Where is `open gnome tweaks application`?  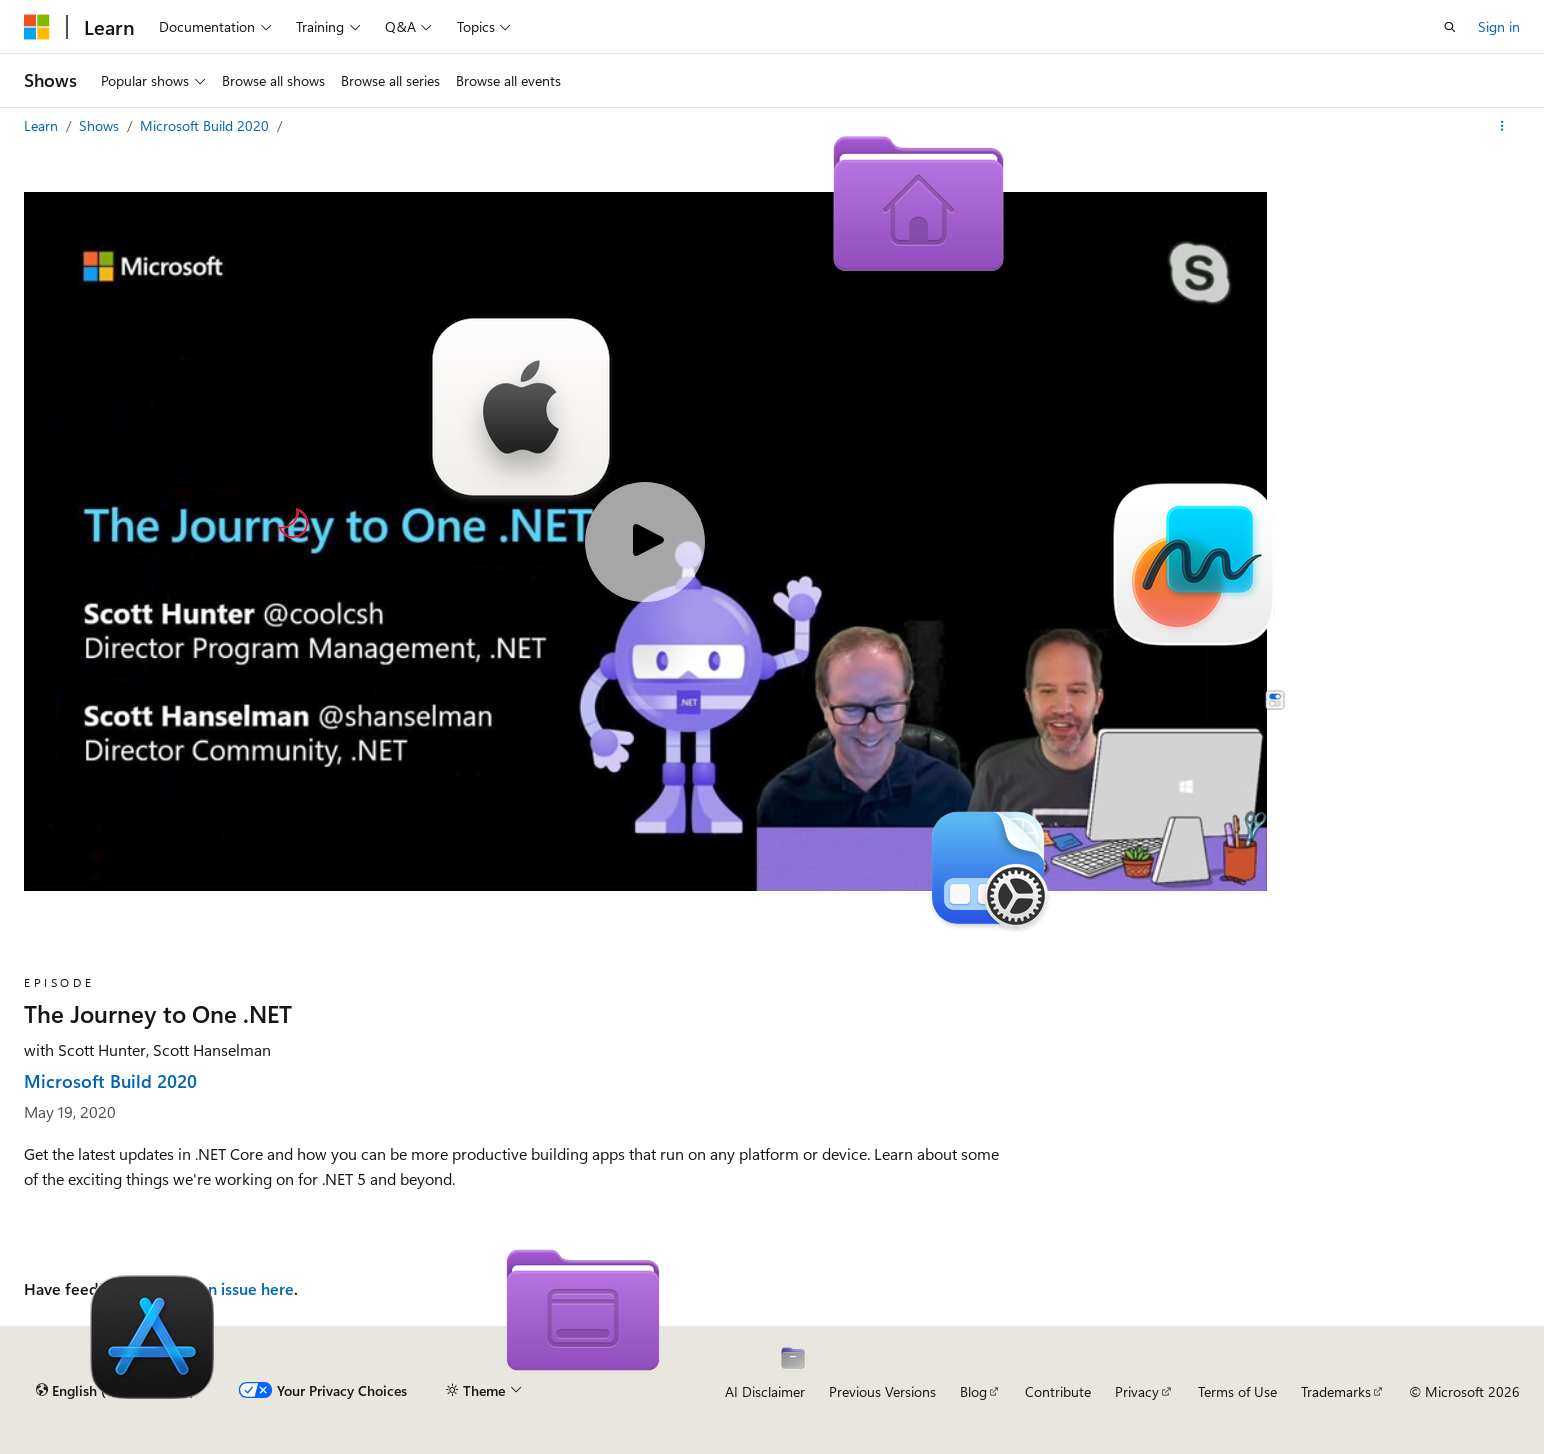 open gnome tweaks application is located at coordinates (1275, 700).